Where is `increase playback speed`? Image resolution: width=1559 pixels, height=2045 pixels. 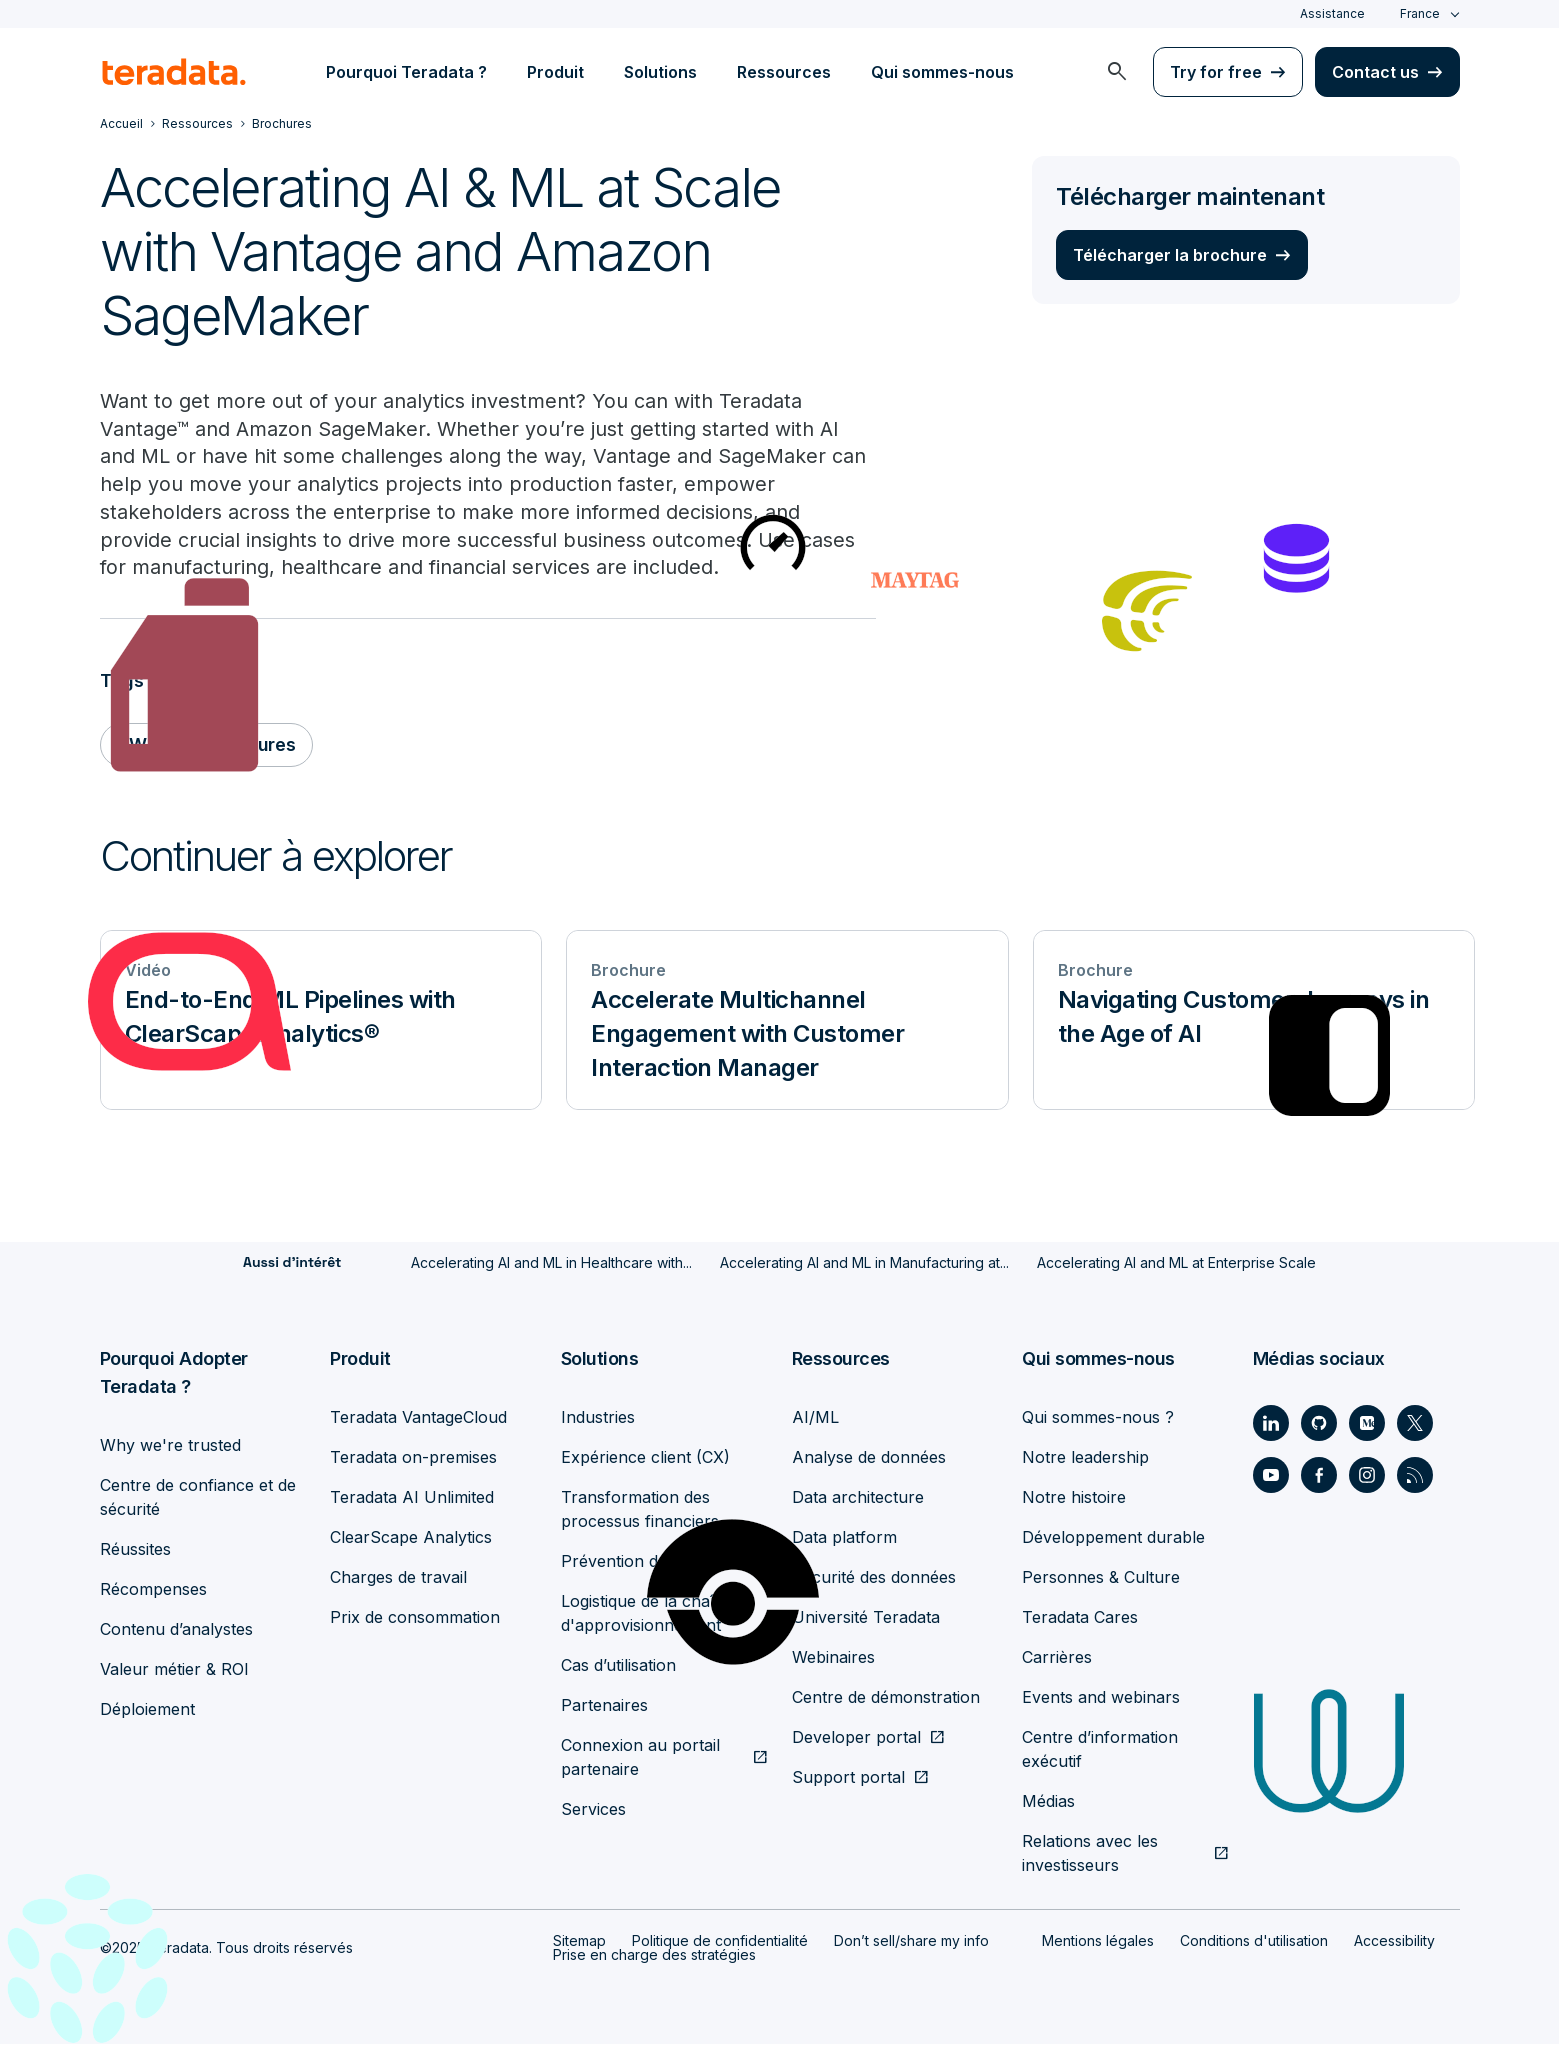 increase playback speed is located at coordinates (773, 544).